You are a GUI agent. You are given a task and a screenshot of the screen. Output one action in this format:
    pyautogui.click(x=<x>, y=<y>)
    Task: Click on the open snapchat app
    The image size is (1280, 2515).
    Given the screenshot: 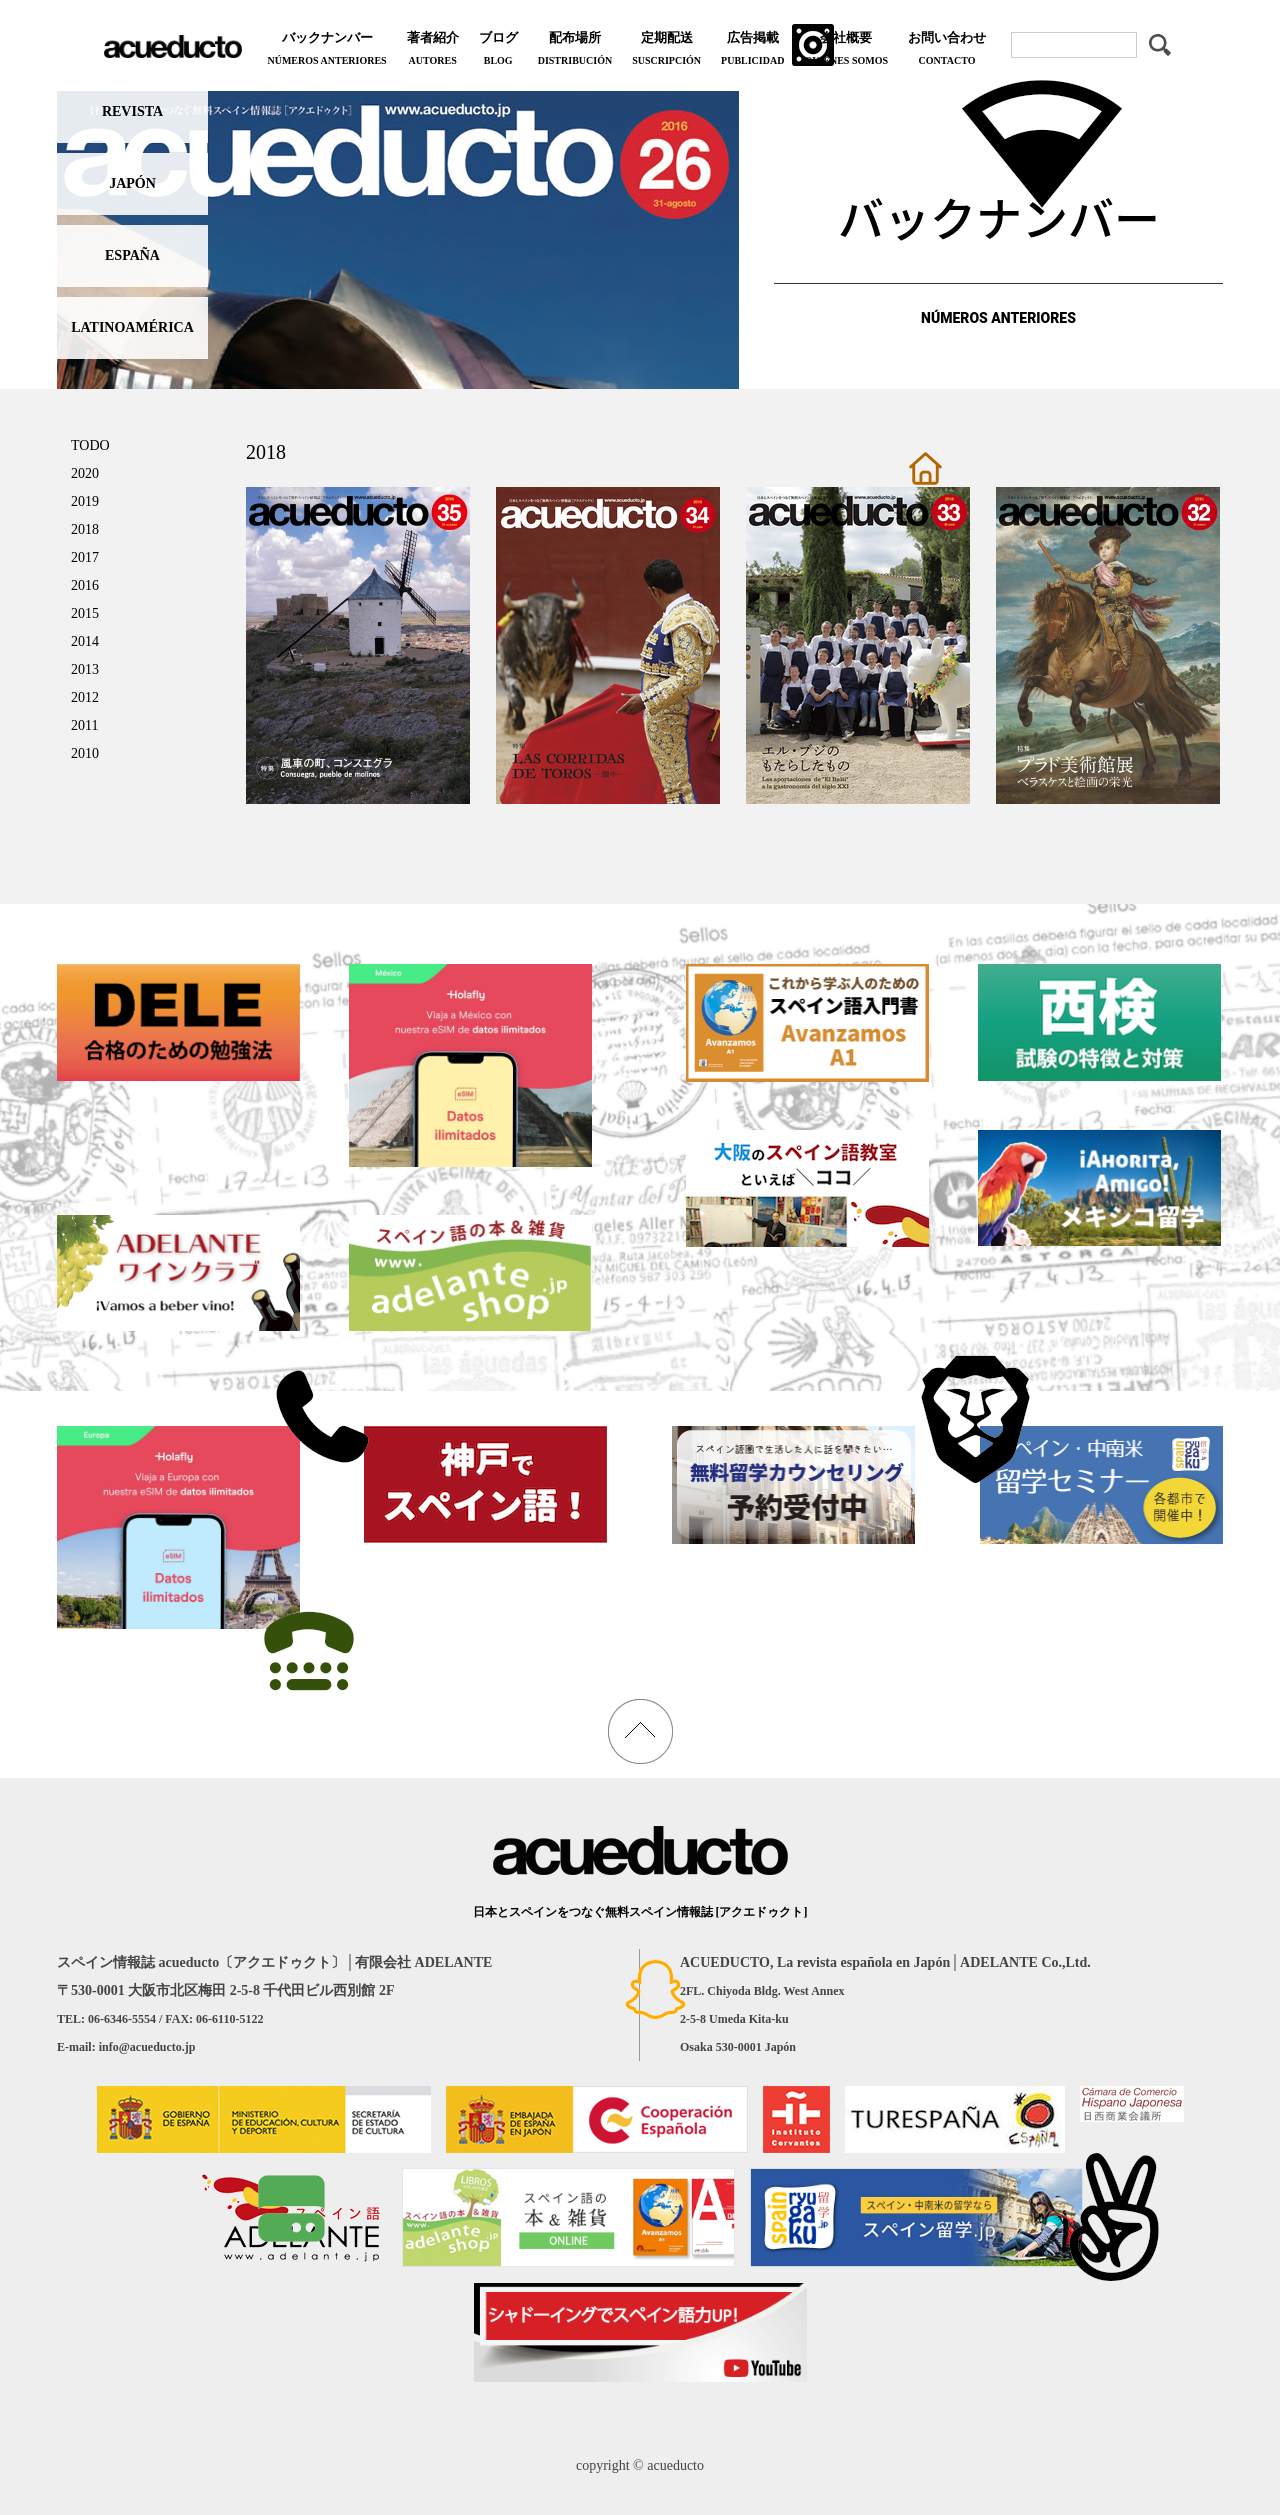 What is the action you would take?
    pyautogui.click(x=655, y=1989)
    